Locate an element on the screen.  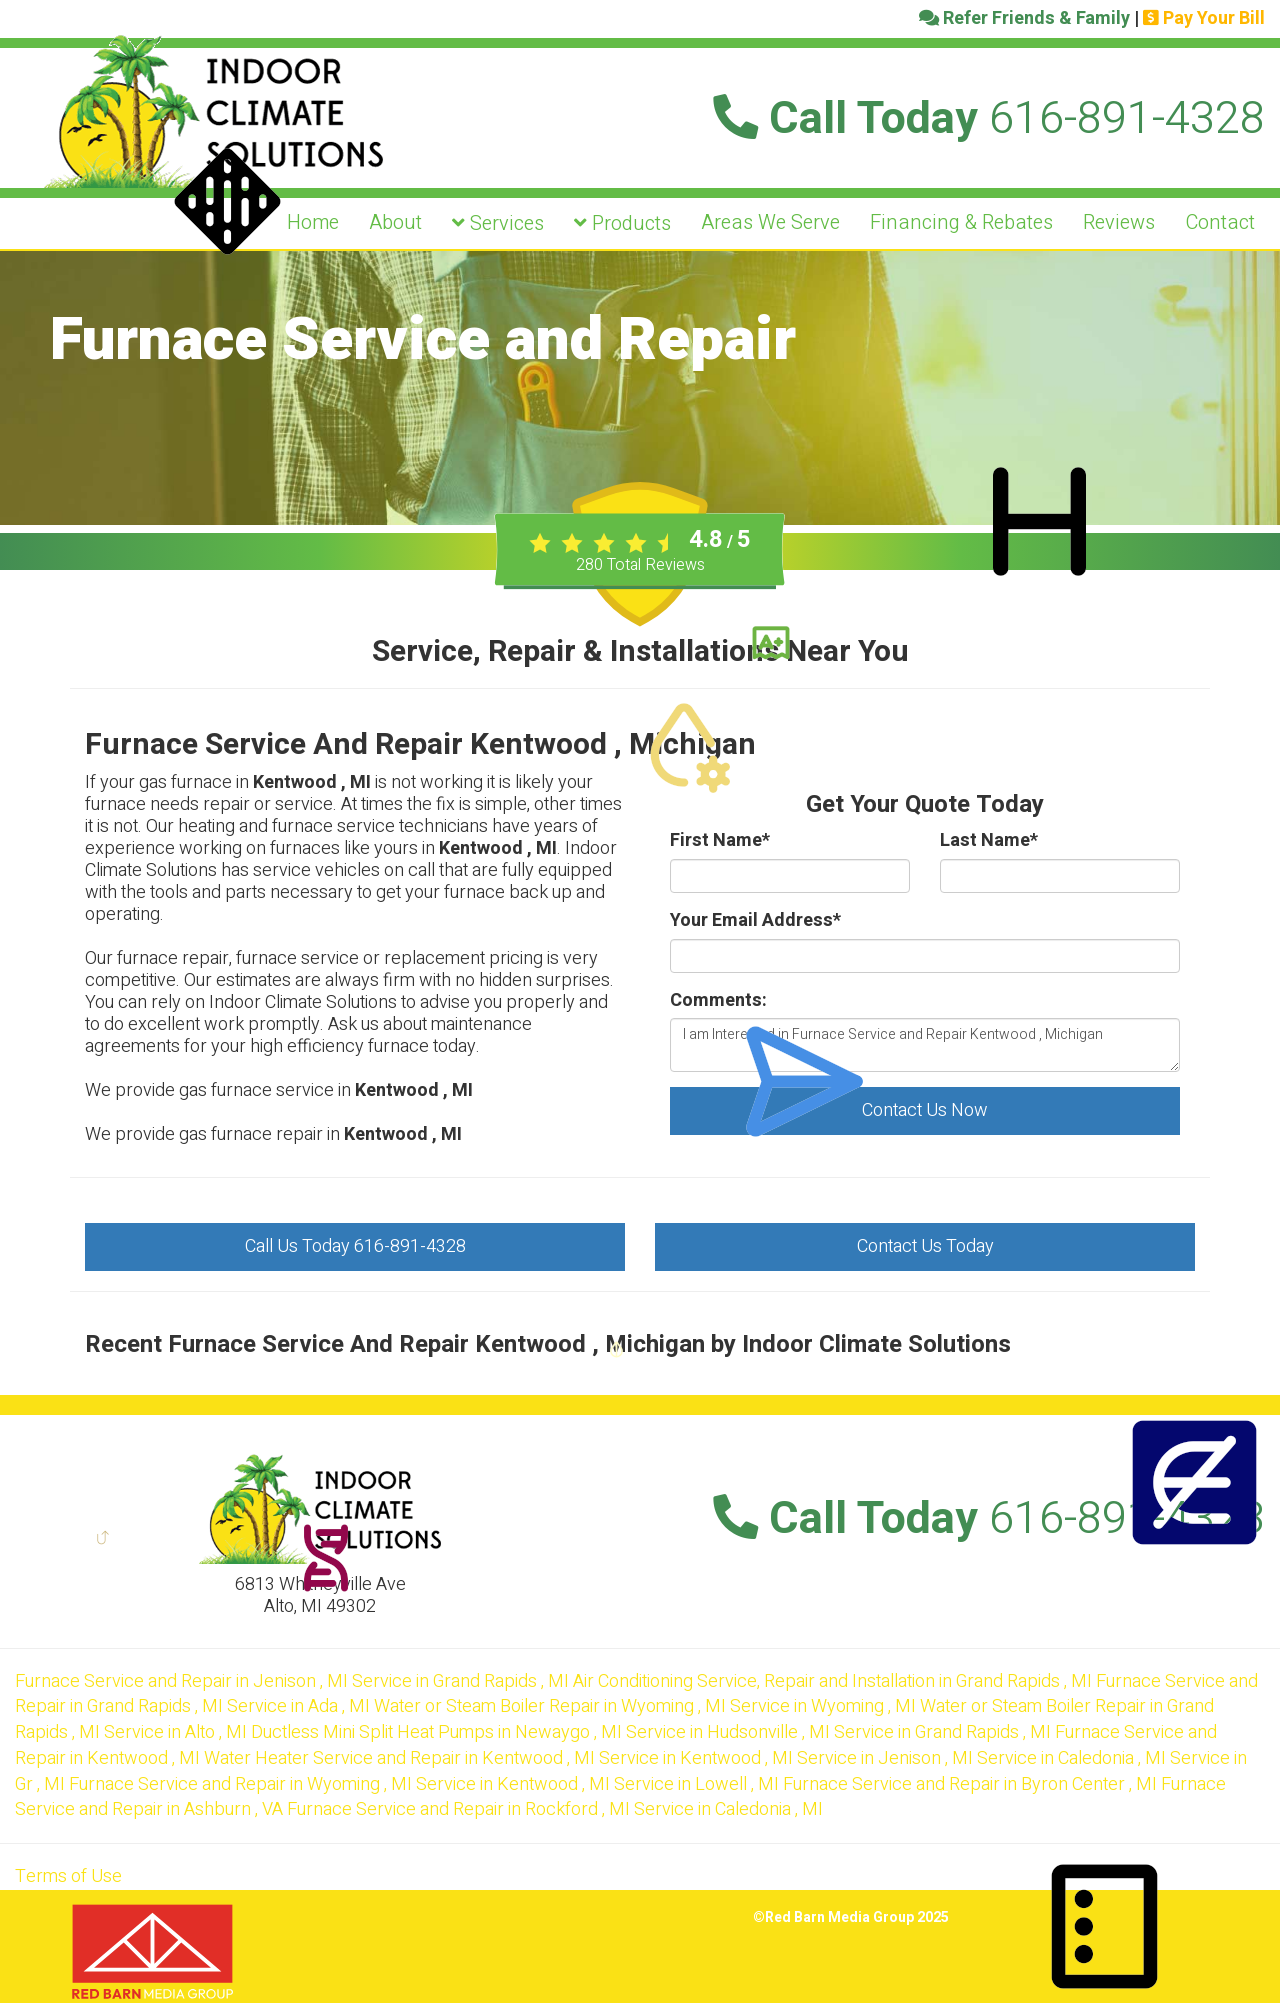
view or open film script is located at coordinates (1104, 1926).